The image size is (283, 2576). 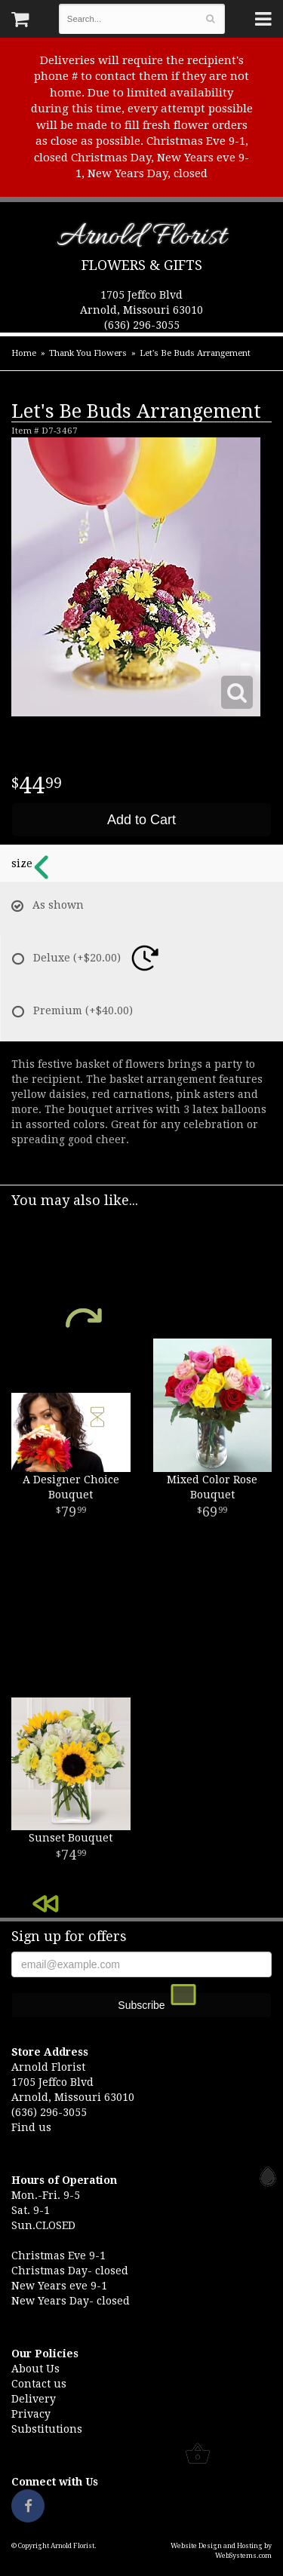 I want to click on adjust humidity or water settings, so click(x=268, y=2177).